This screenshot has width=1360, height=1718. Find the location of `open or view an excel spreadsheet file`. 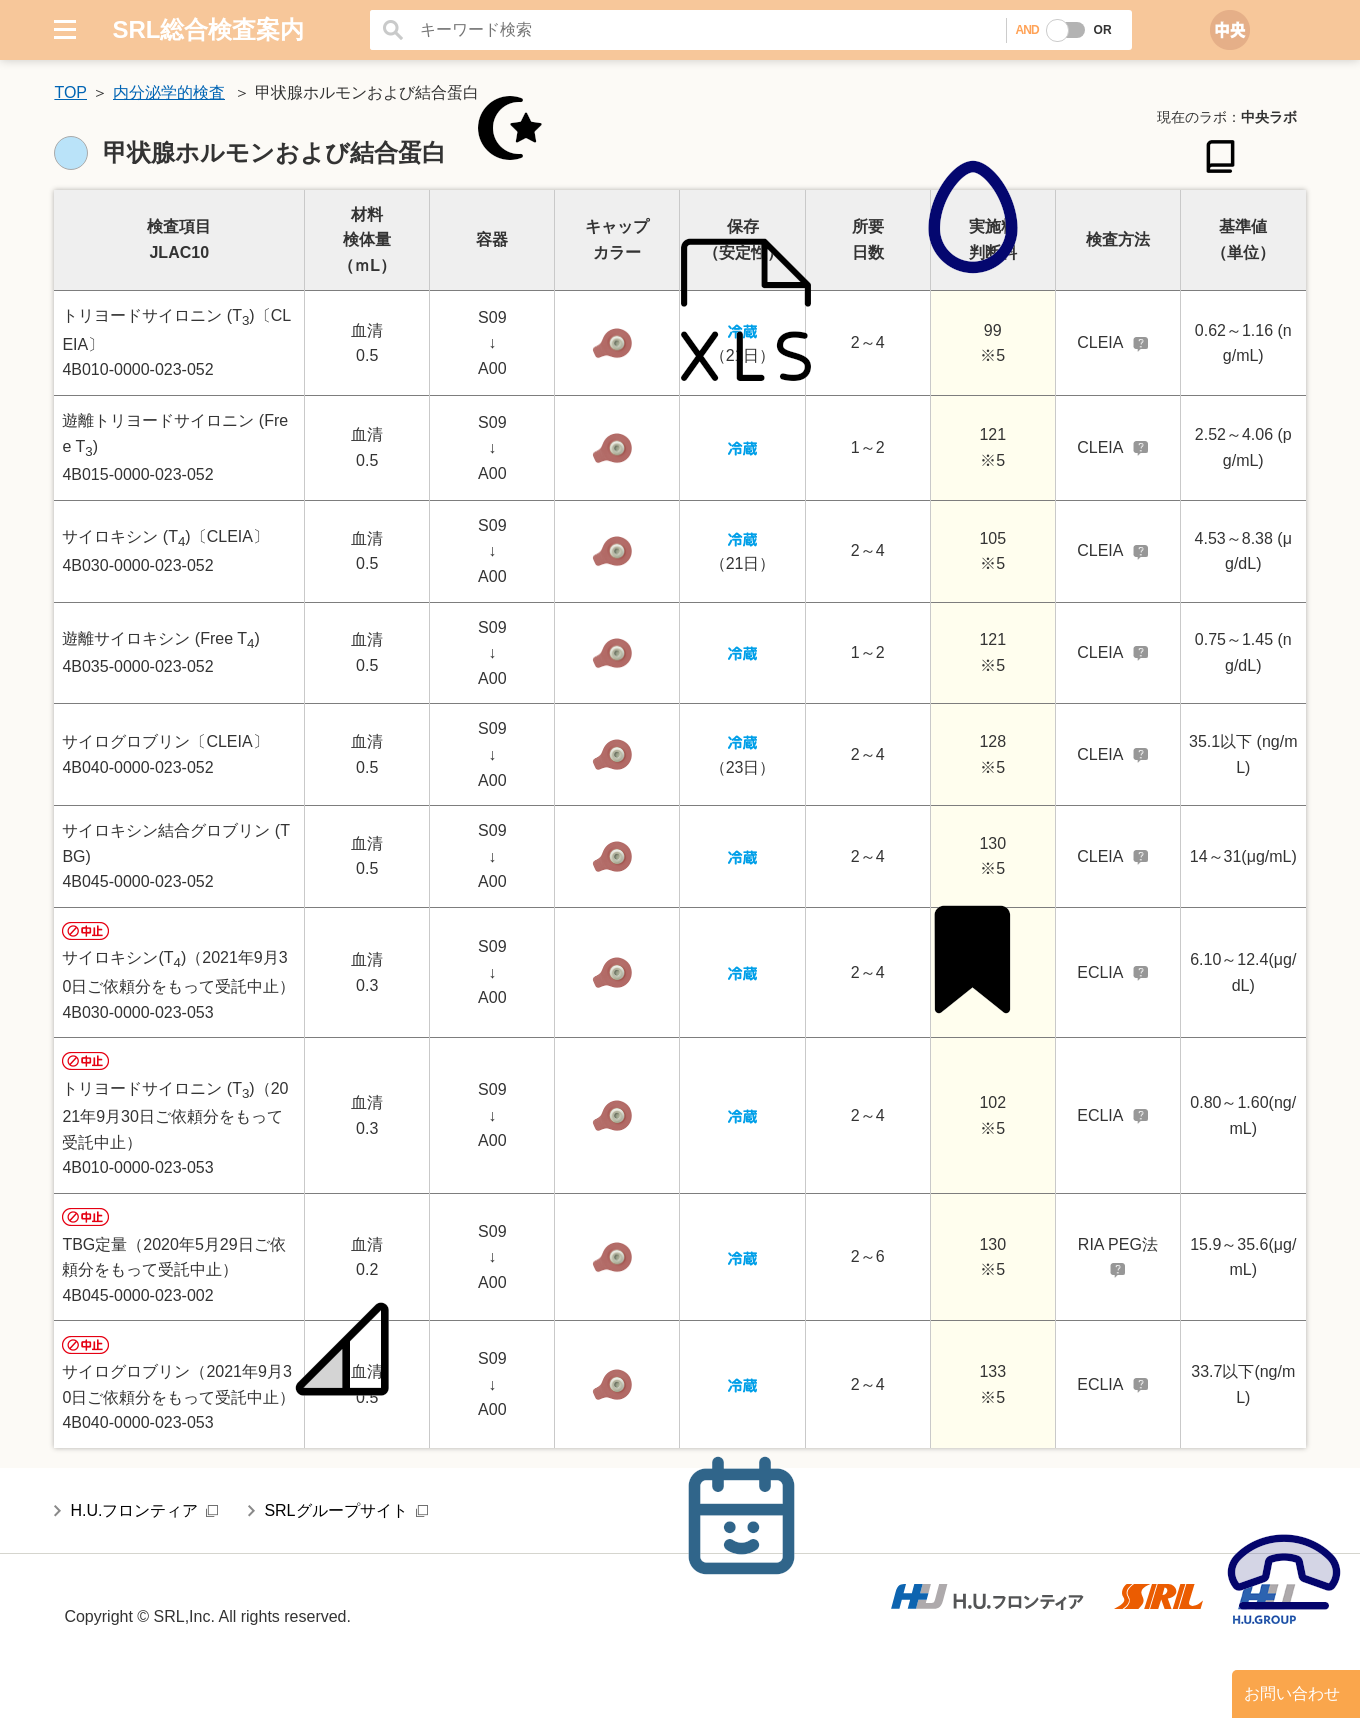

open or view an excel spreadsheet file is located at coordinates (746, 316).